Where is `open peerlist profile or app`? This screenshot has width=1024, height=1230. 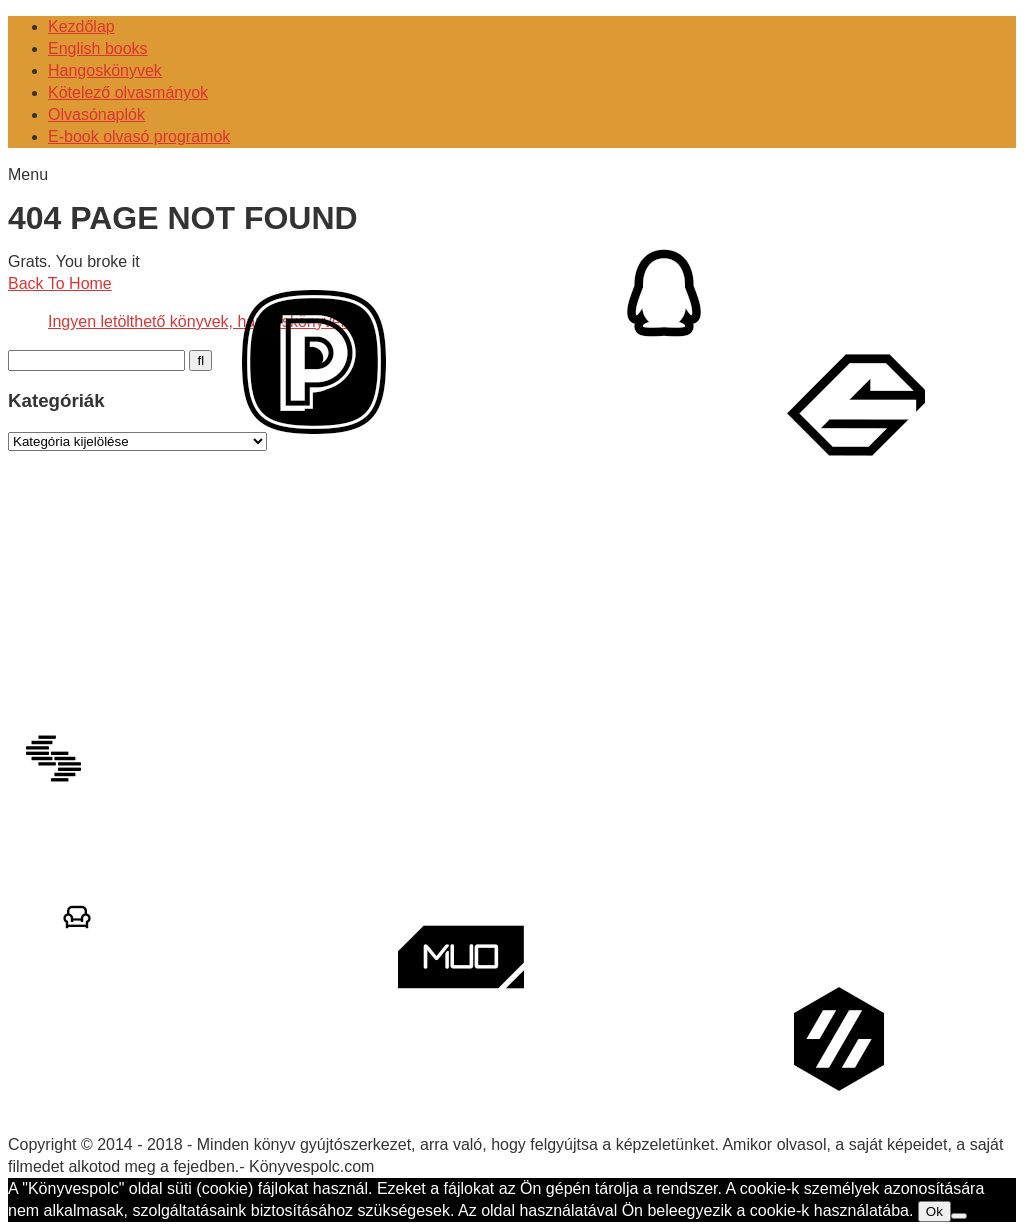 open peerlist profile or app is located at coordinates (314, 362).